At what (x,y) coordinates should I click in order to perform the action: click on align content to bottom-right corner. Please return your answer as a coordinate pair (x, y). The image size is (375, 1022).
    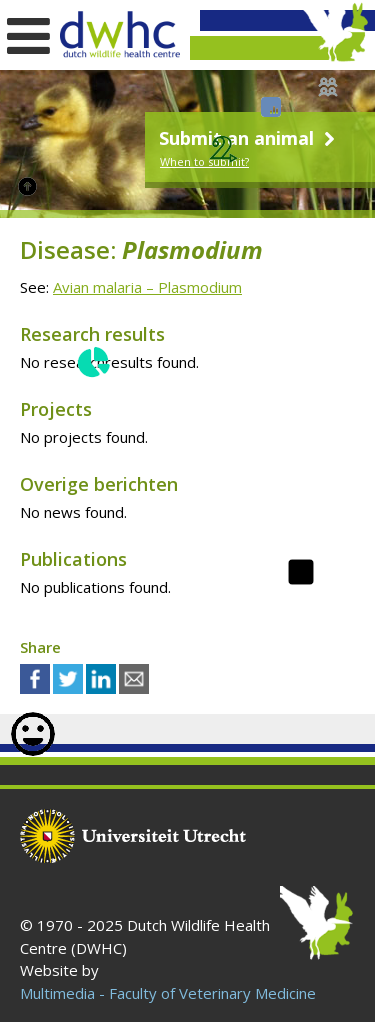
    Looking at the image, I should click on (271, 107).